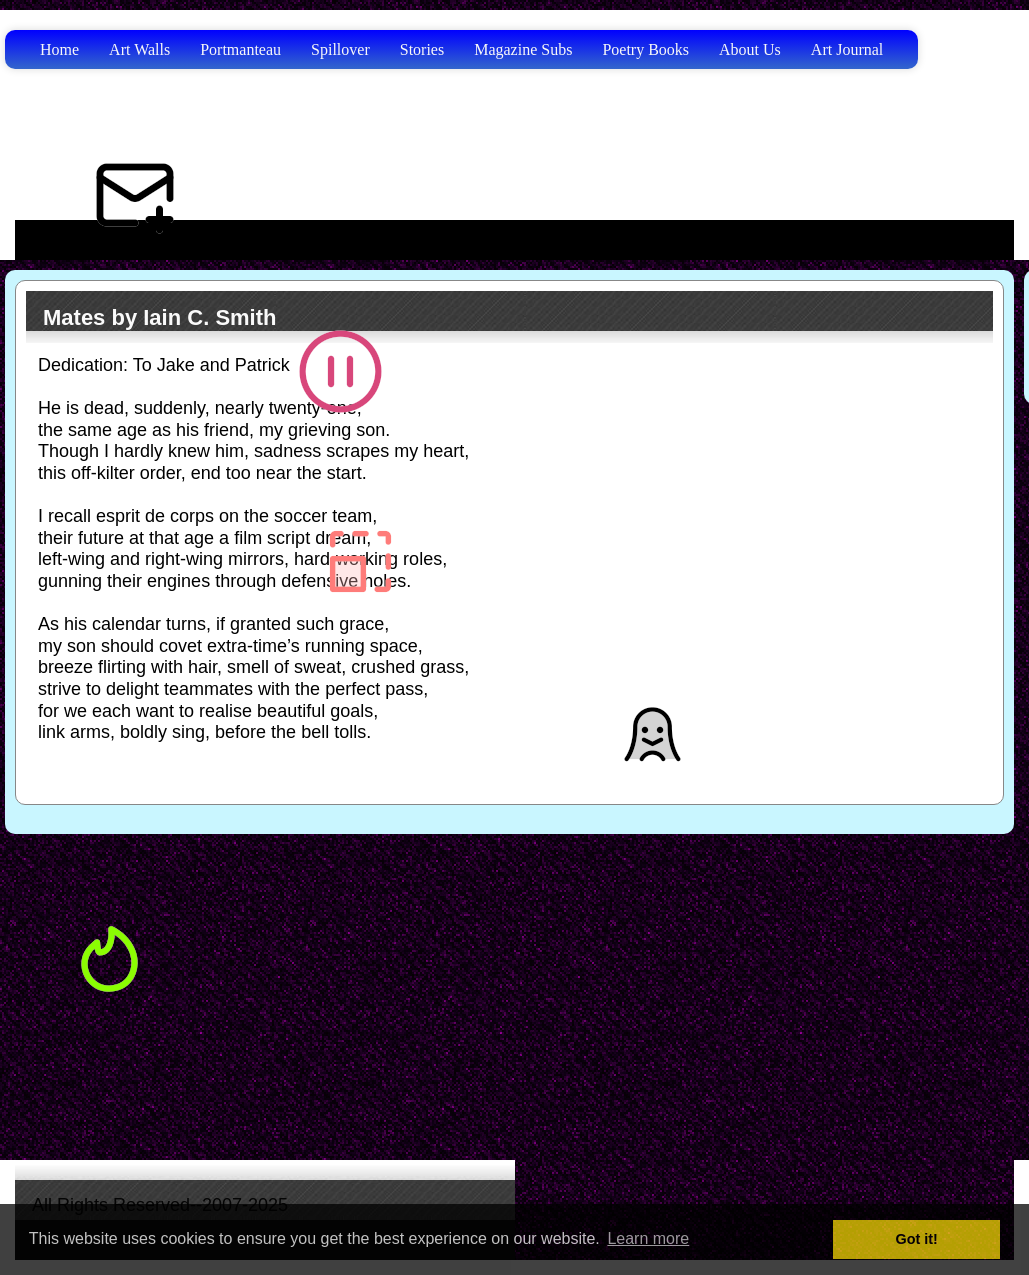 The image size is (1029, 1275). Describe the element at coordinates (109, 960) in the screenshot. I see `open tinder dating app` at that location.